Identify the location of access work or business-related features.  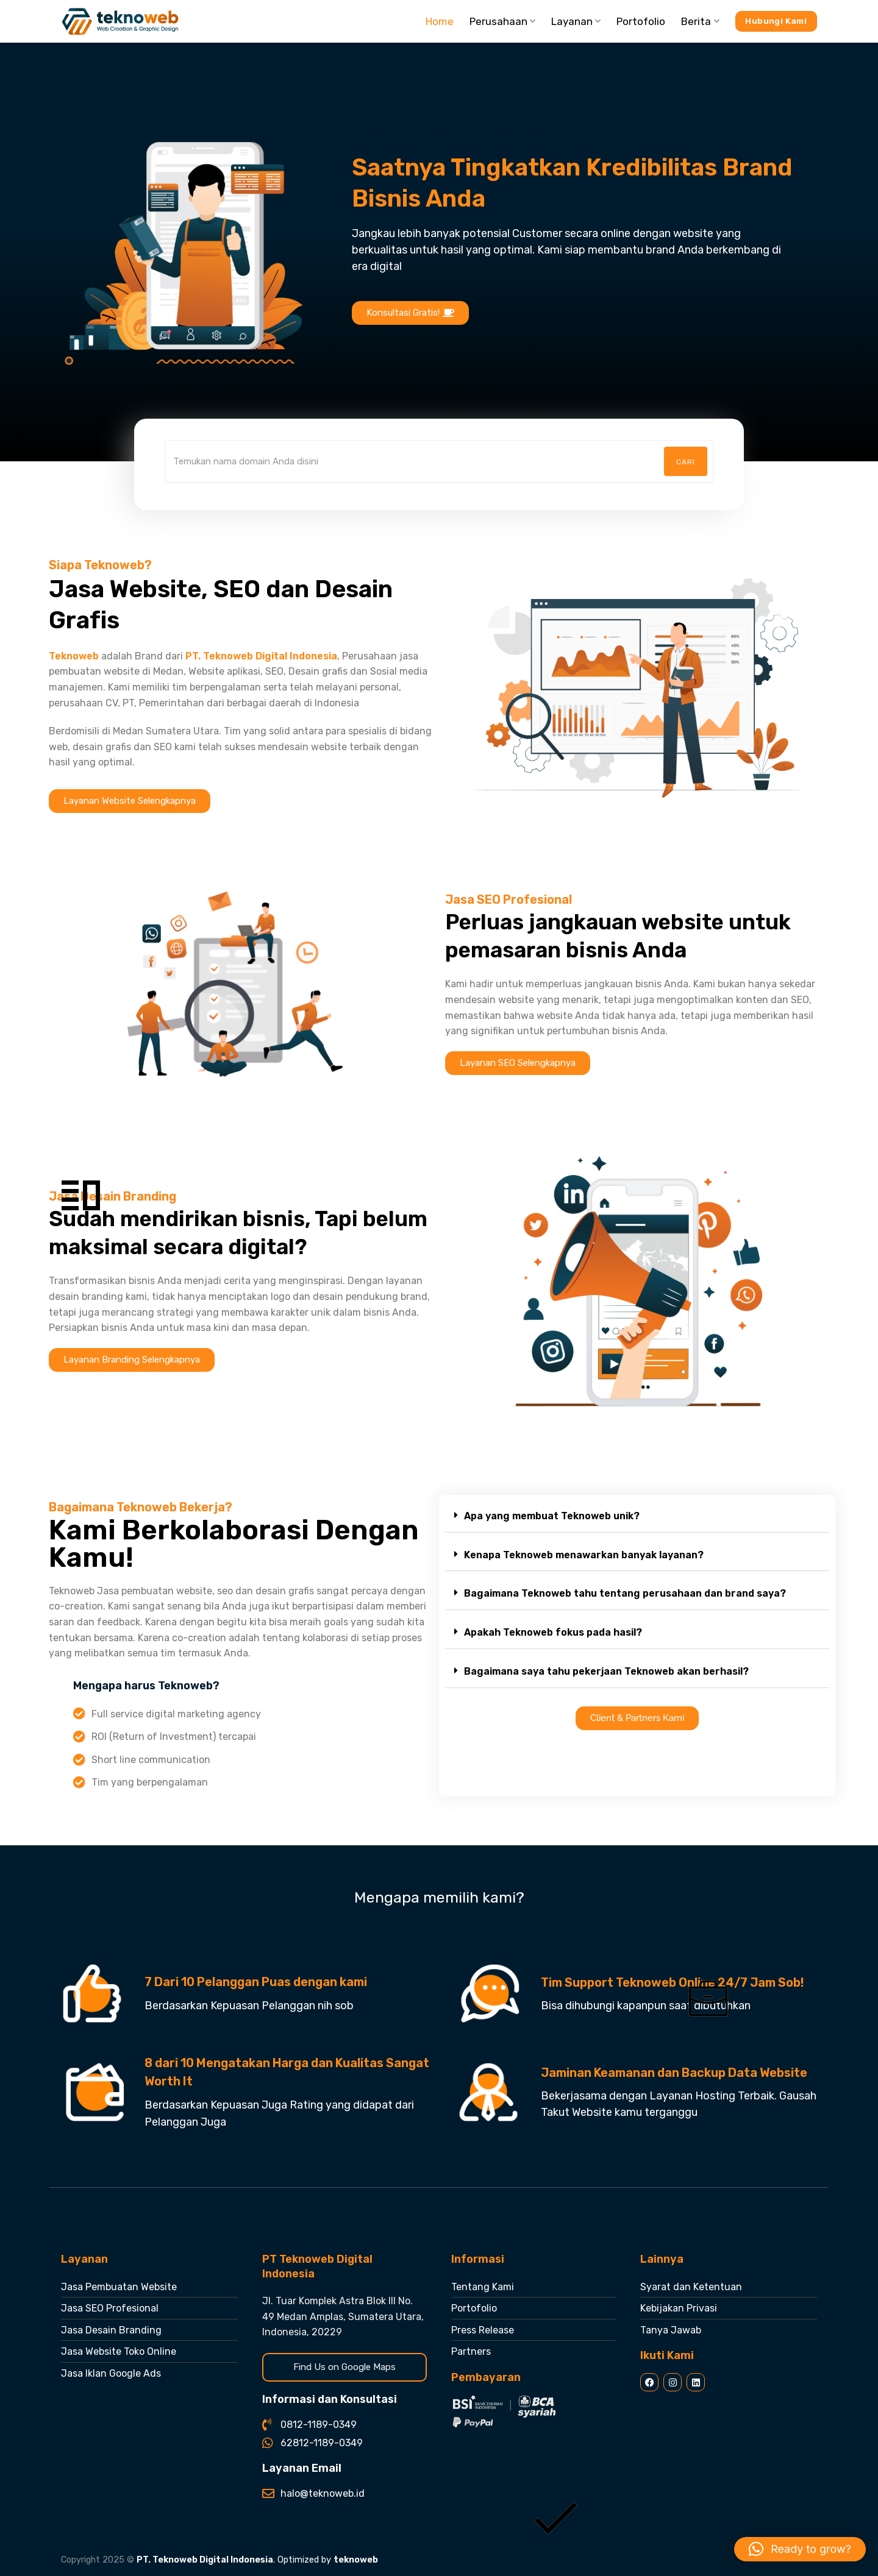
(708, 1999).